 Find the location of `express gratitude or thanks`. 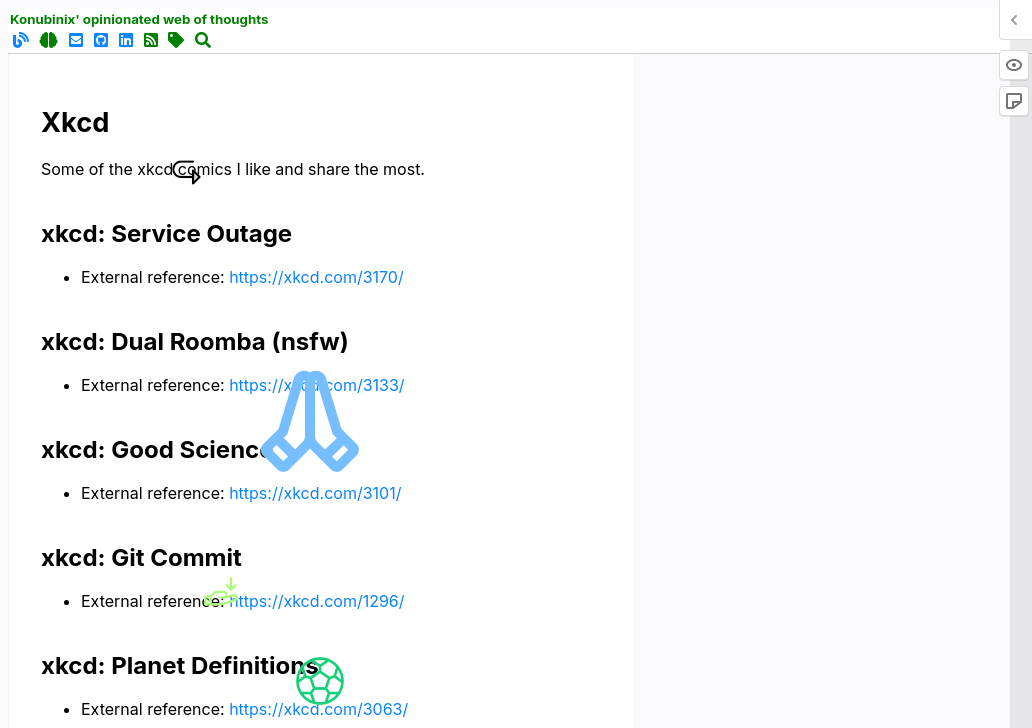

express gratitude or thanks is located at coordinates (310, 423).